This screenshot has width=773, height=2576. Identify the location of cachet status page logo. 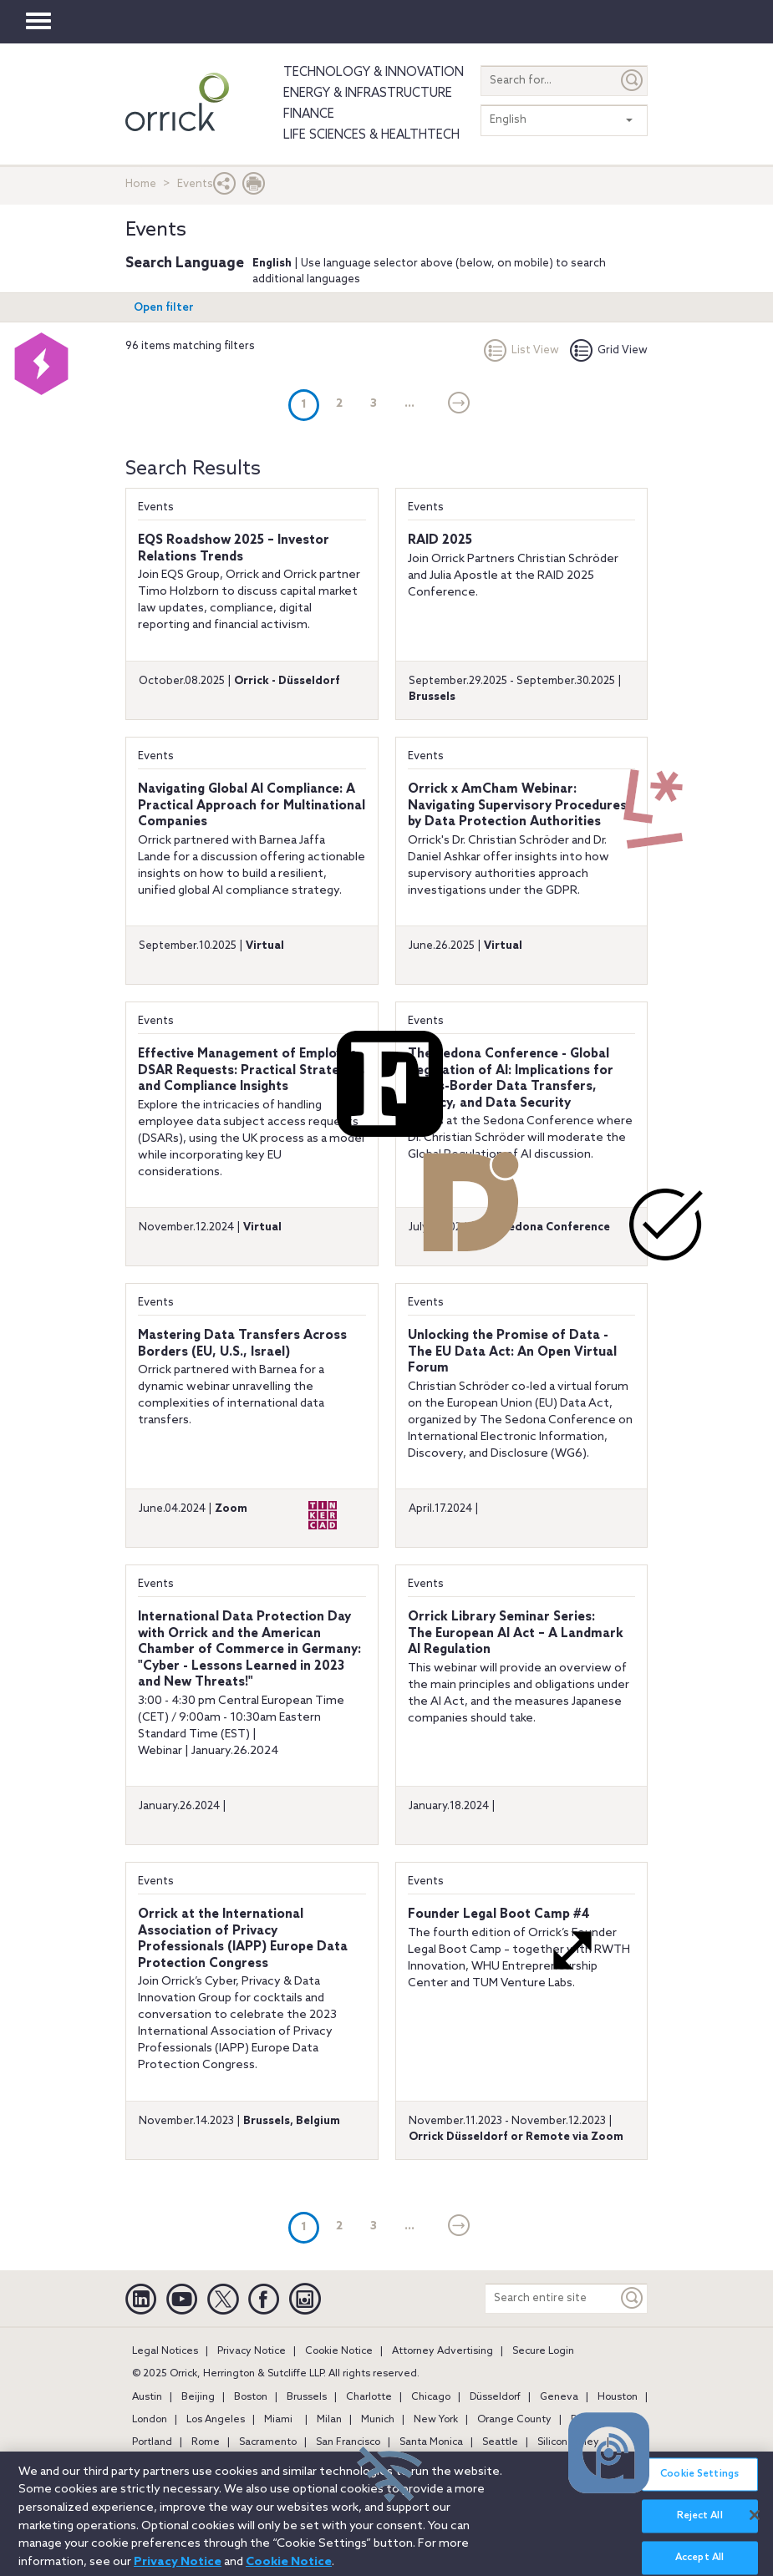
(666, 1225).